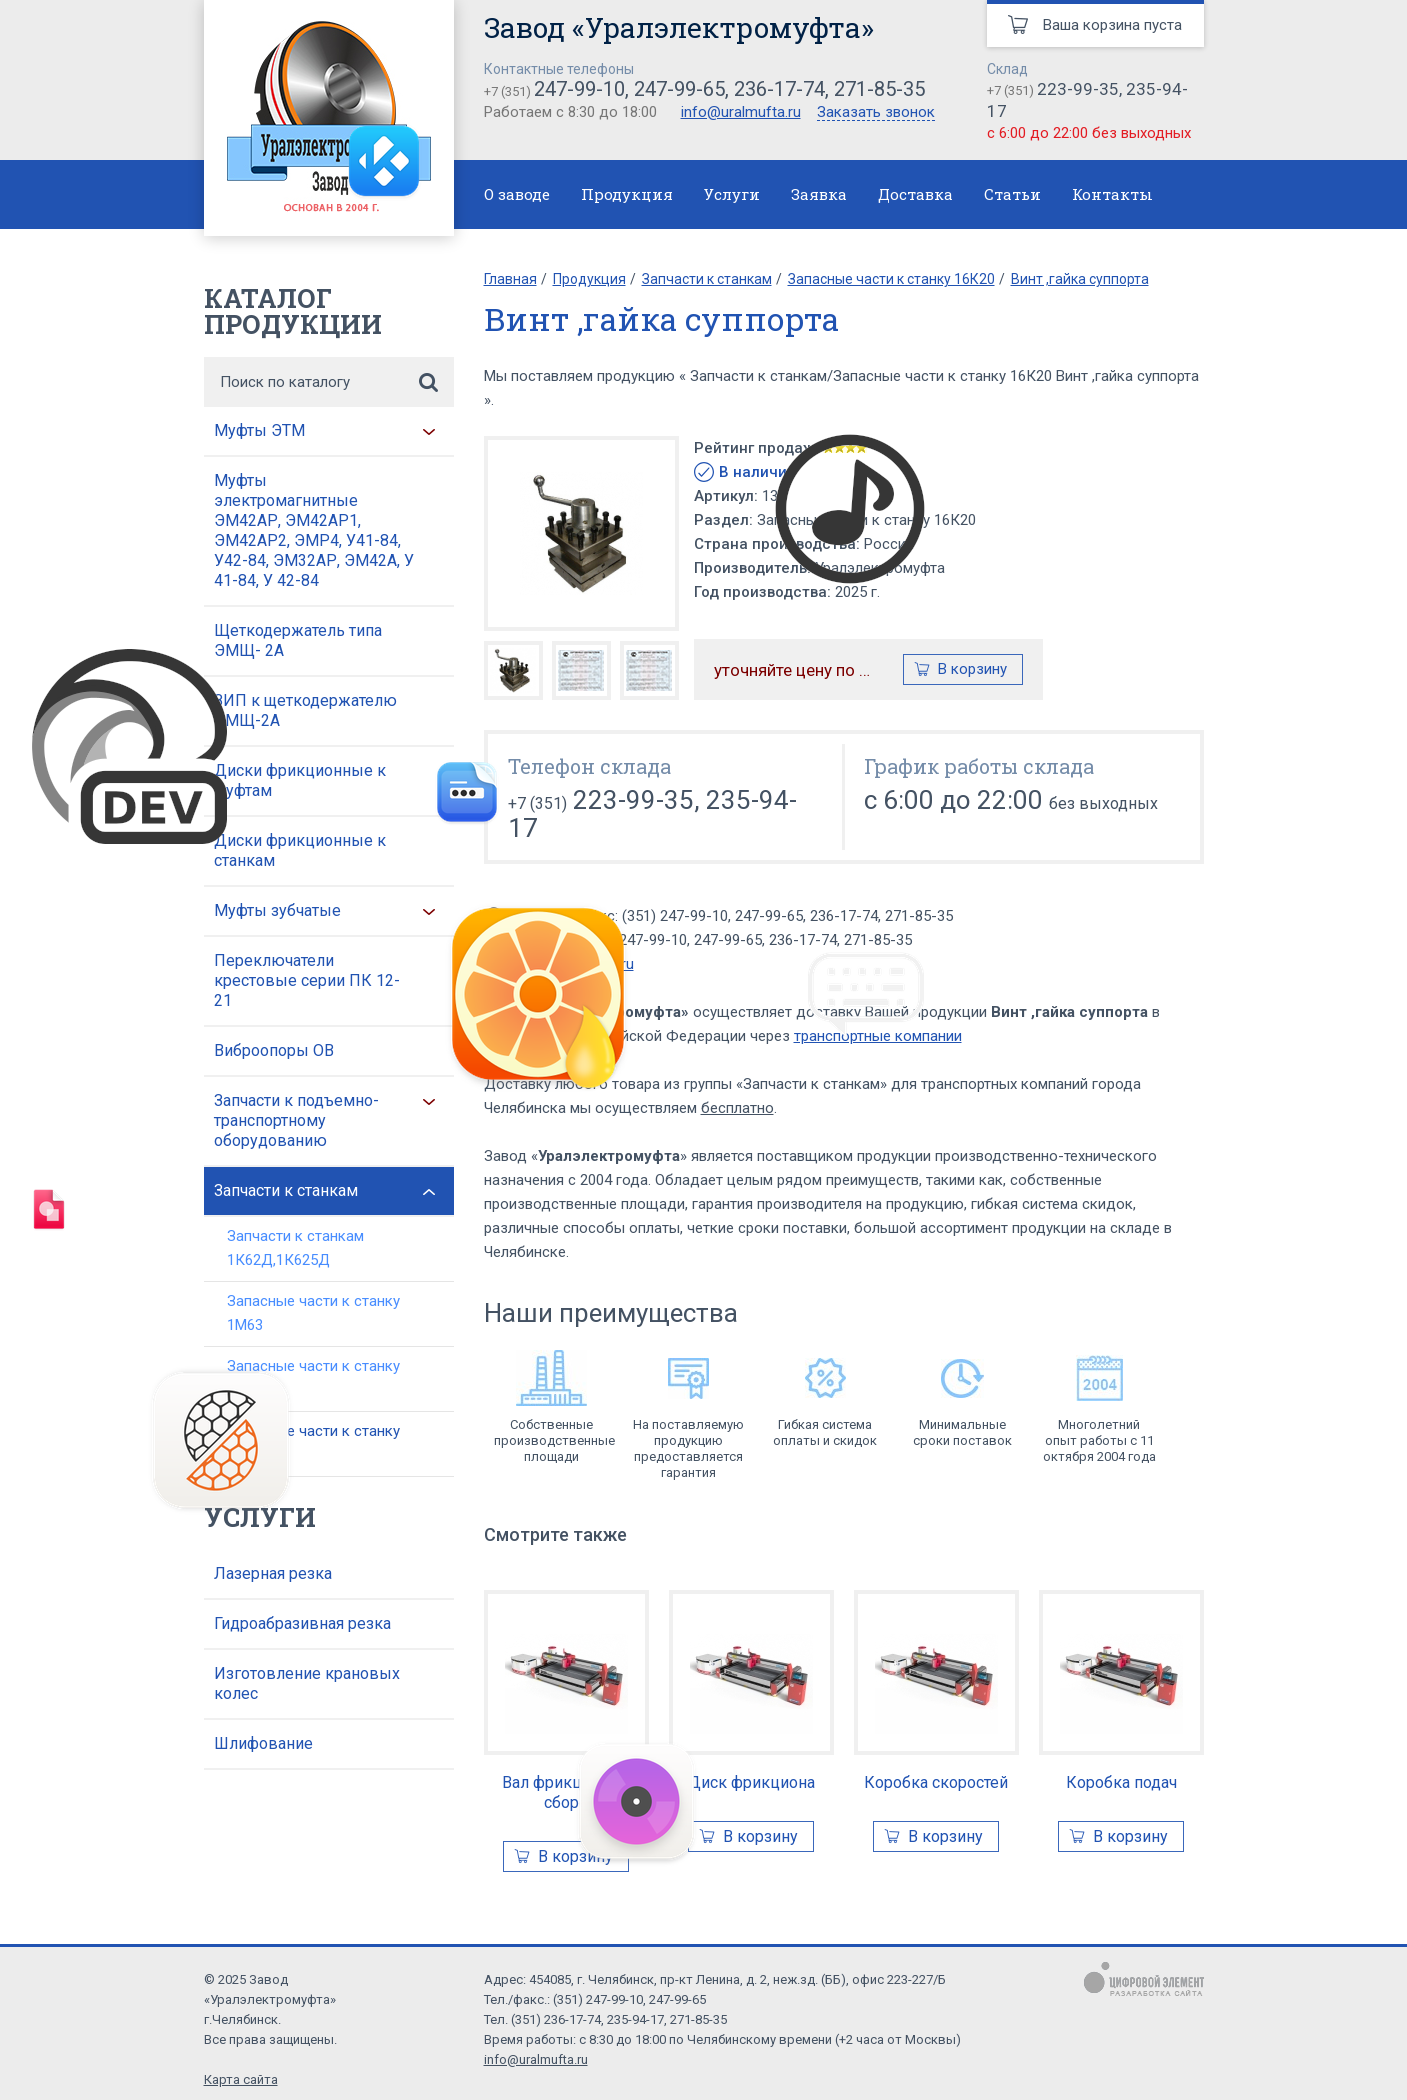 The width and height of the screenshot is (1407, 2100). Describe the element at coordinates (221, 1440) in the screenshot. I see `open Prusa GCode Viewer app` at that location.